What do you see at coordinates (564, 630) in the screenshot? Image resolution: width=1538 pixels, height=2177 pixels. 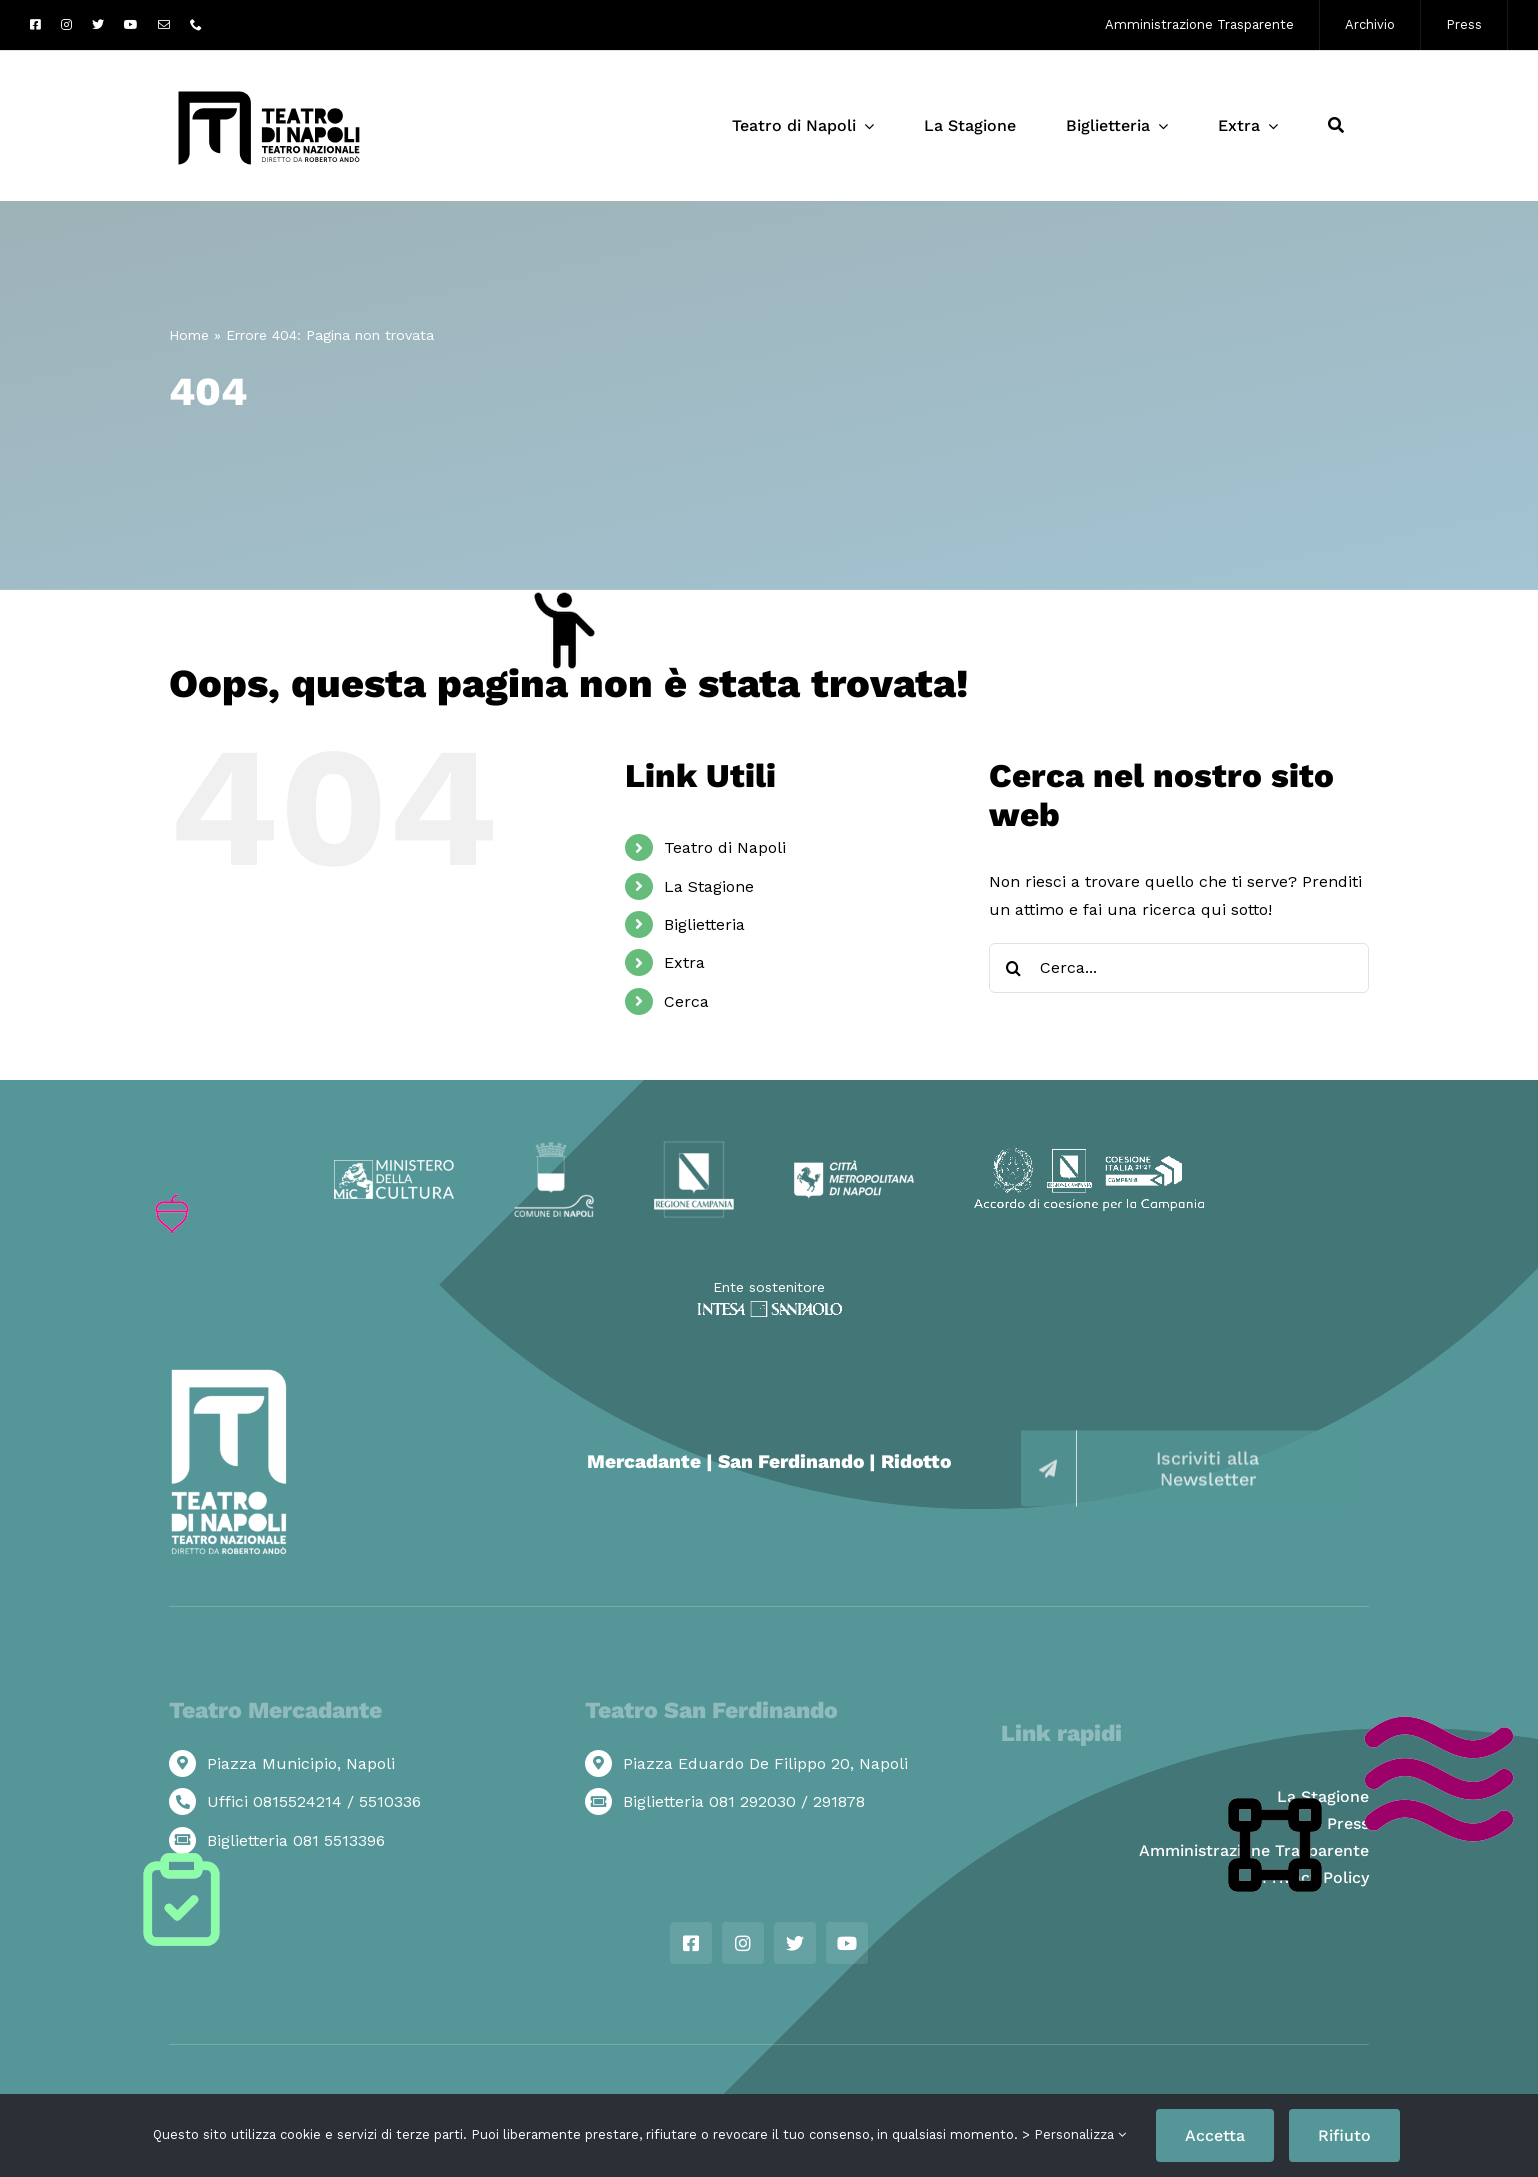 I see `access social or people-related features` at bounding box center [564, 630].